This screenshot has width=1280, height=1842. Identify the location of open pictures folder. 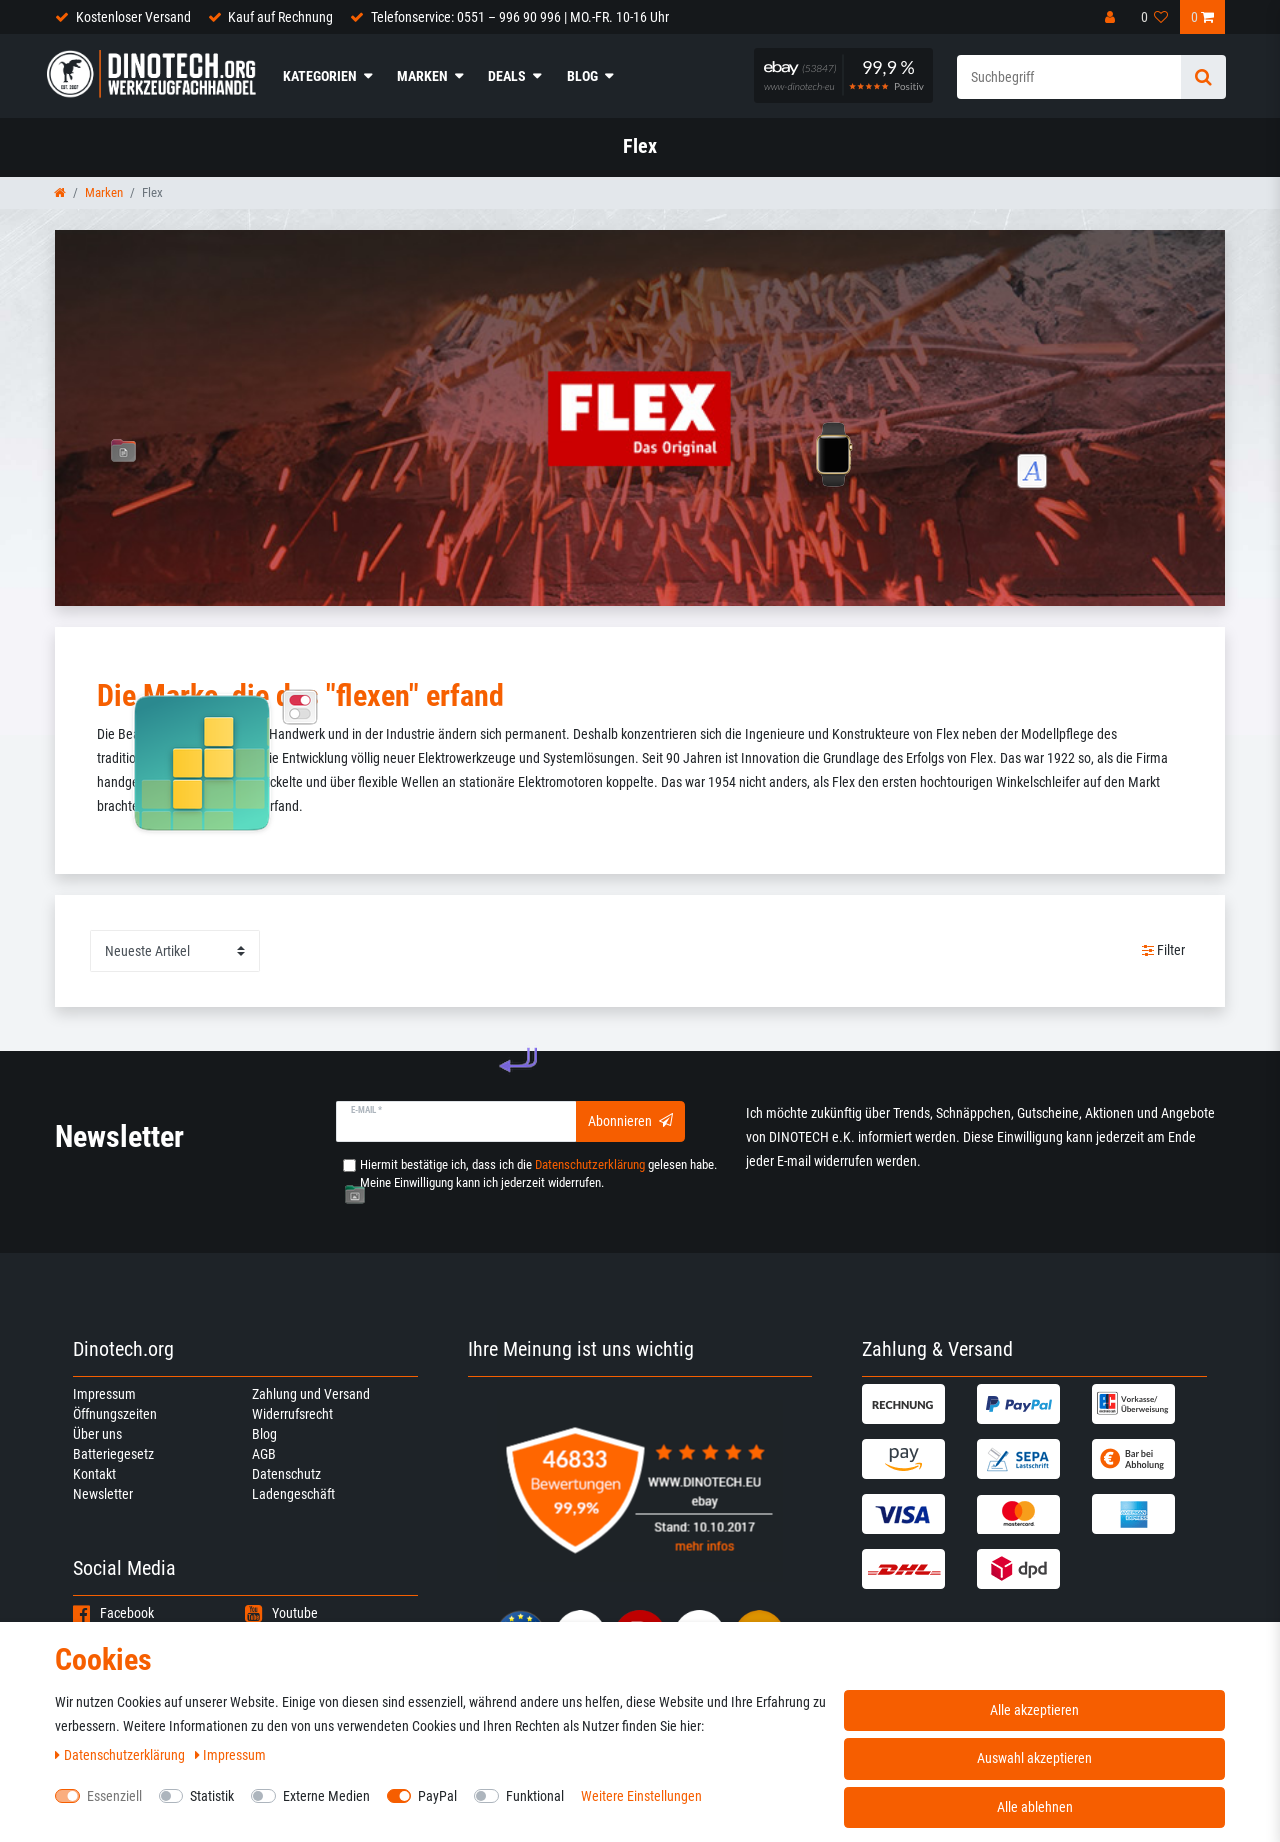
(355, 1194).